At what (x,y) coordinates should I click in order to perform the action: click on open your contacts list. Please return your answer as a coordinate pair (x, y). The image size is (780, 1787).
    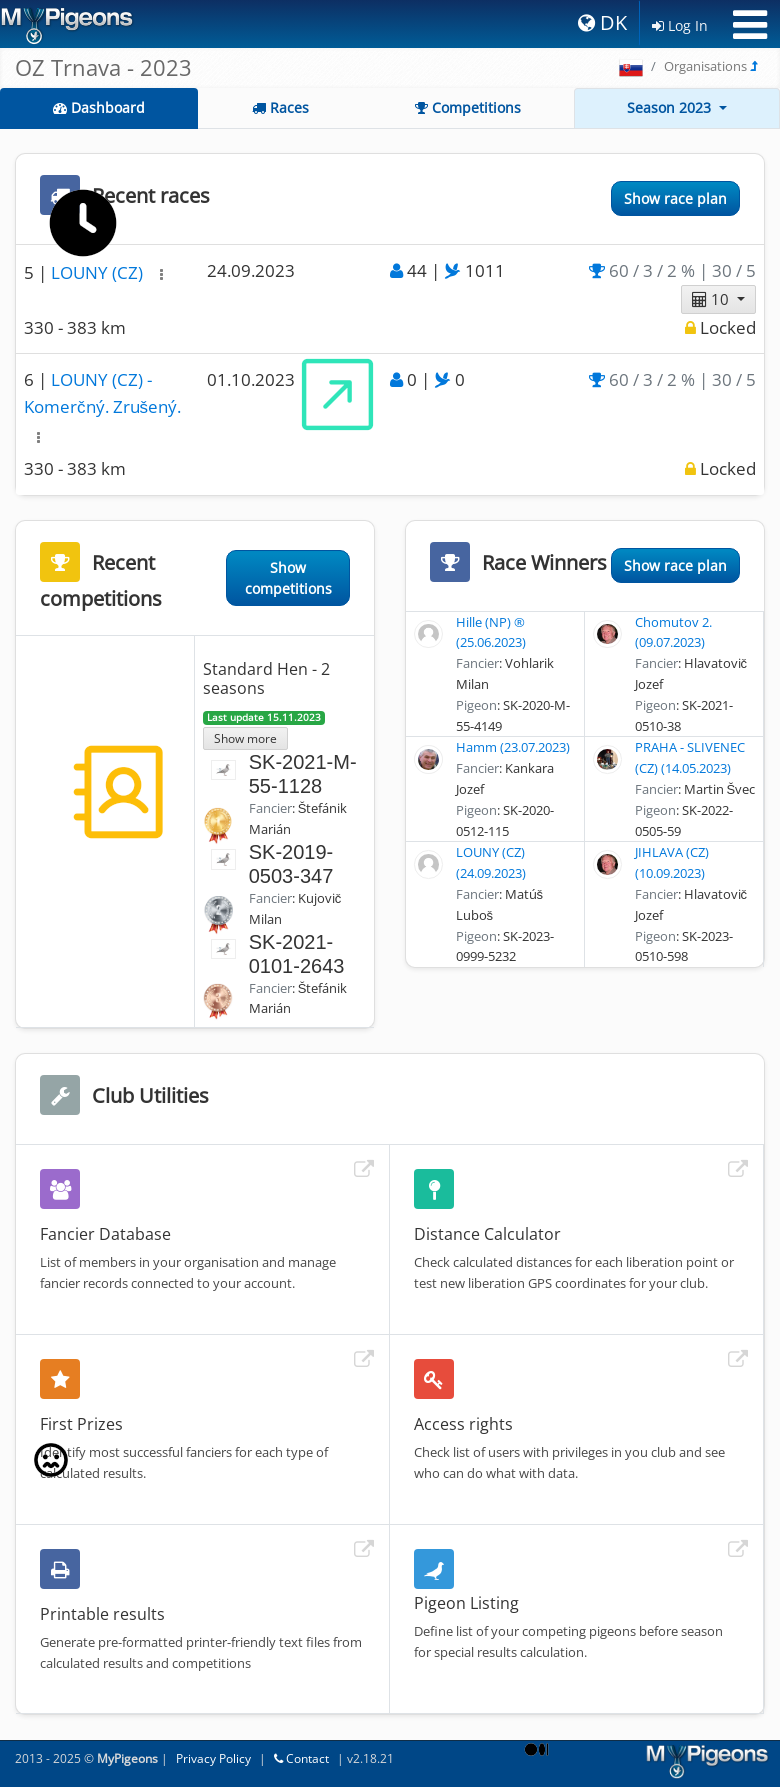
    Looking at the image, I should click on (120, 792).